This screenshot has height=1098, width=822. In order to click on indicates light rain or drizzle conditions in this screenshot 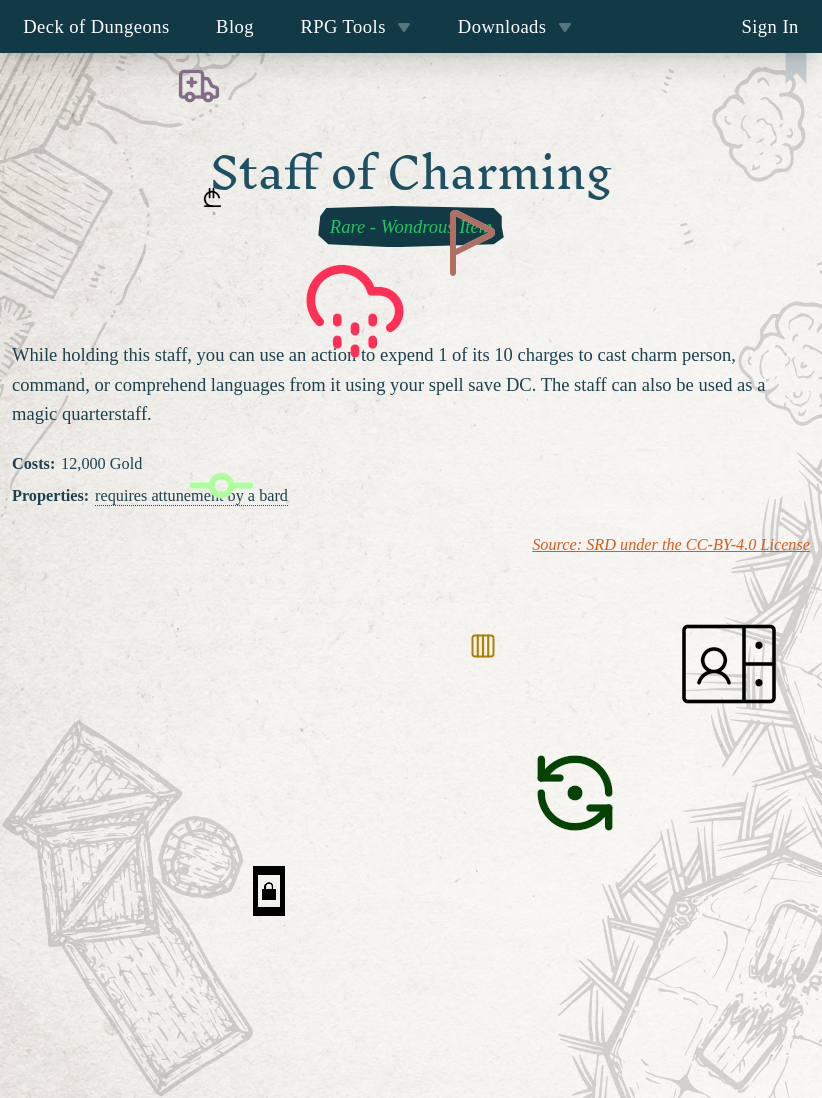, I will do `click(355, 309)`.